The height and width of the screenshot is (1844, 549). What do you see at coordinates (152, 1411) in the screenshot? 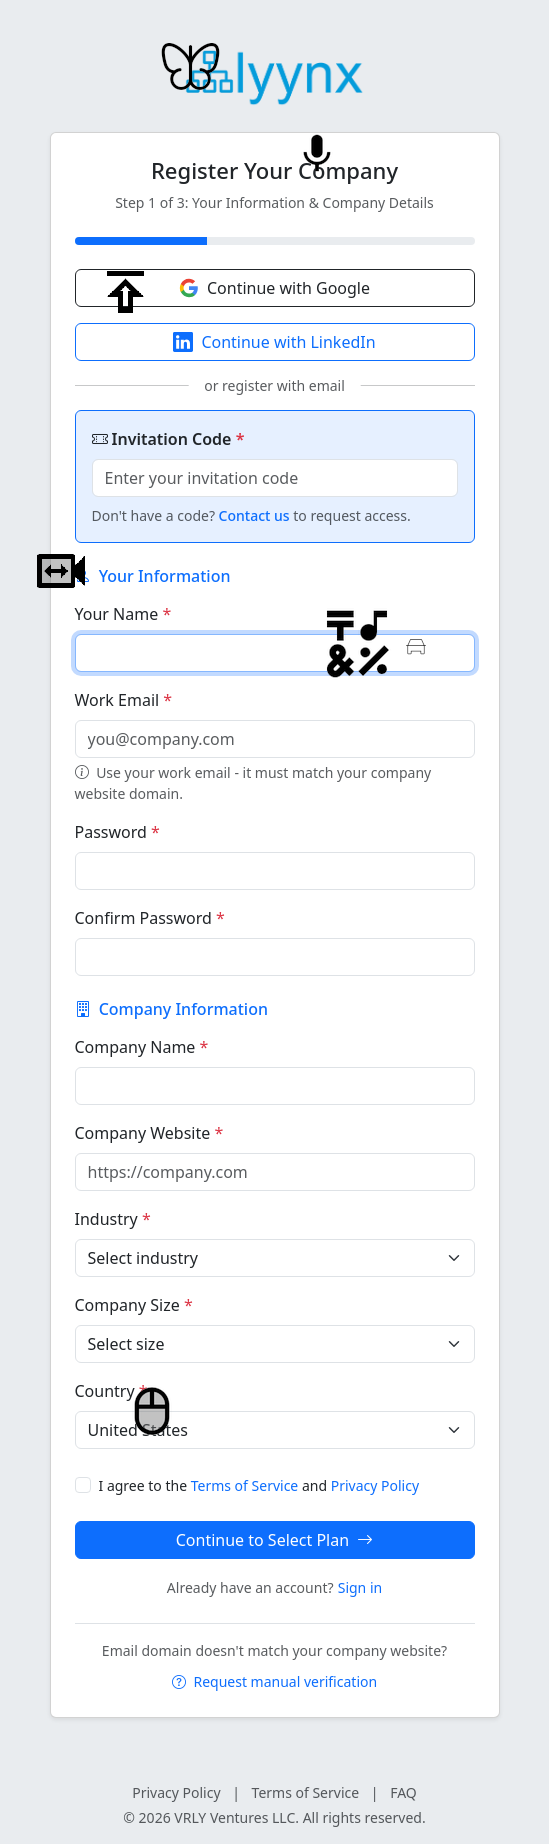
I see `mouse input device settings` at bounding box center [152, 1411].